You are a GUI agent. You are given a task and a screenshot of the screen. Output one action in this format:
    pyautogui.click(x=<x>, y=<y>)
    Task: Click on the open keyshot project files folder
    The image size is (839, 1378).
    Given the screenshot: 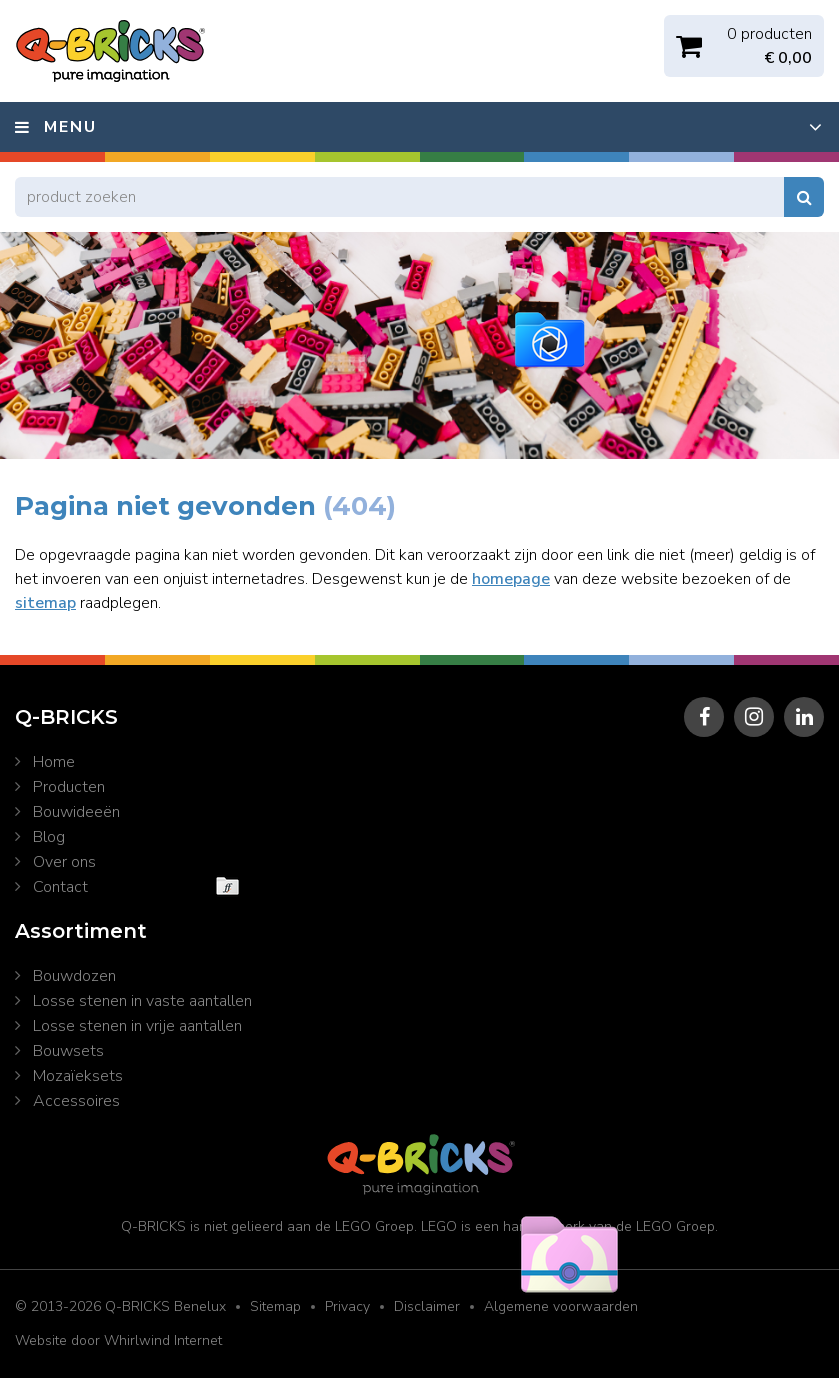 What is the action you would take?
    pyautogui.click(x=549, y=341)
    